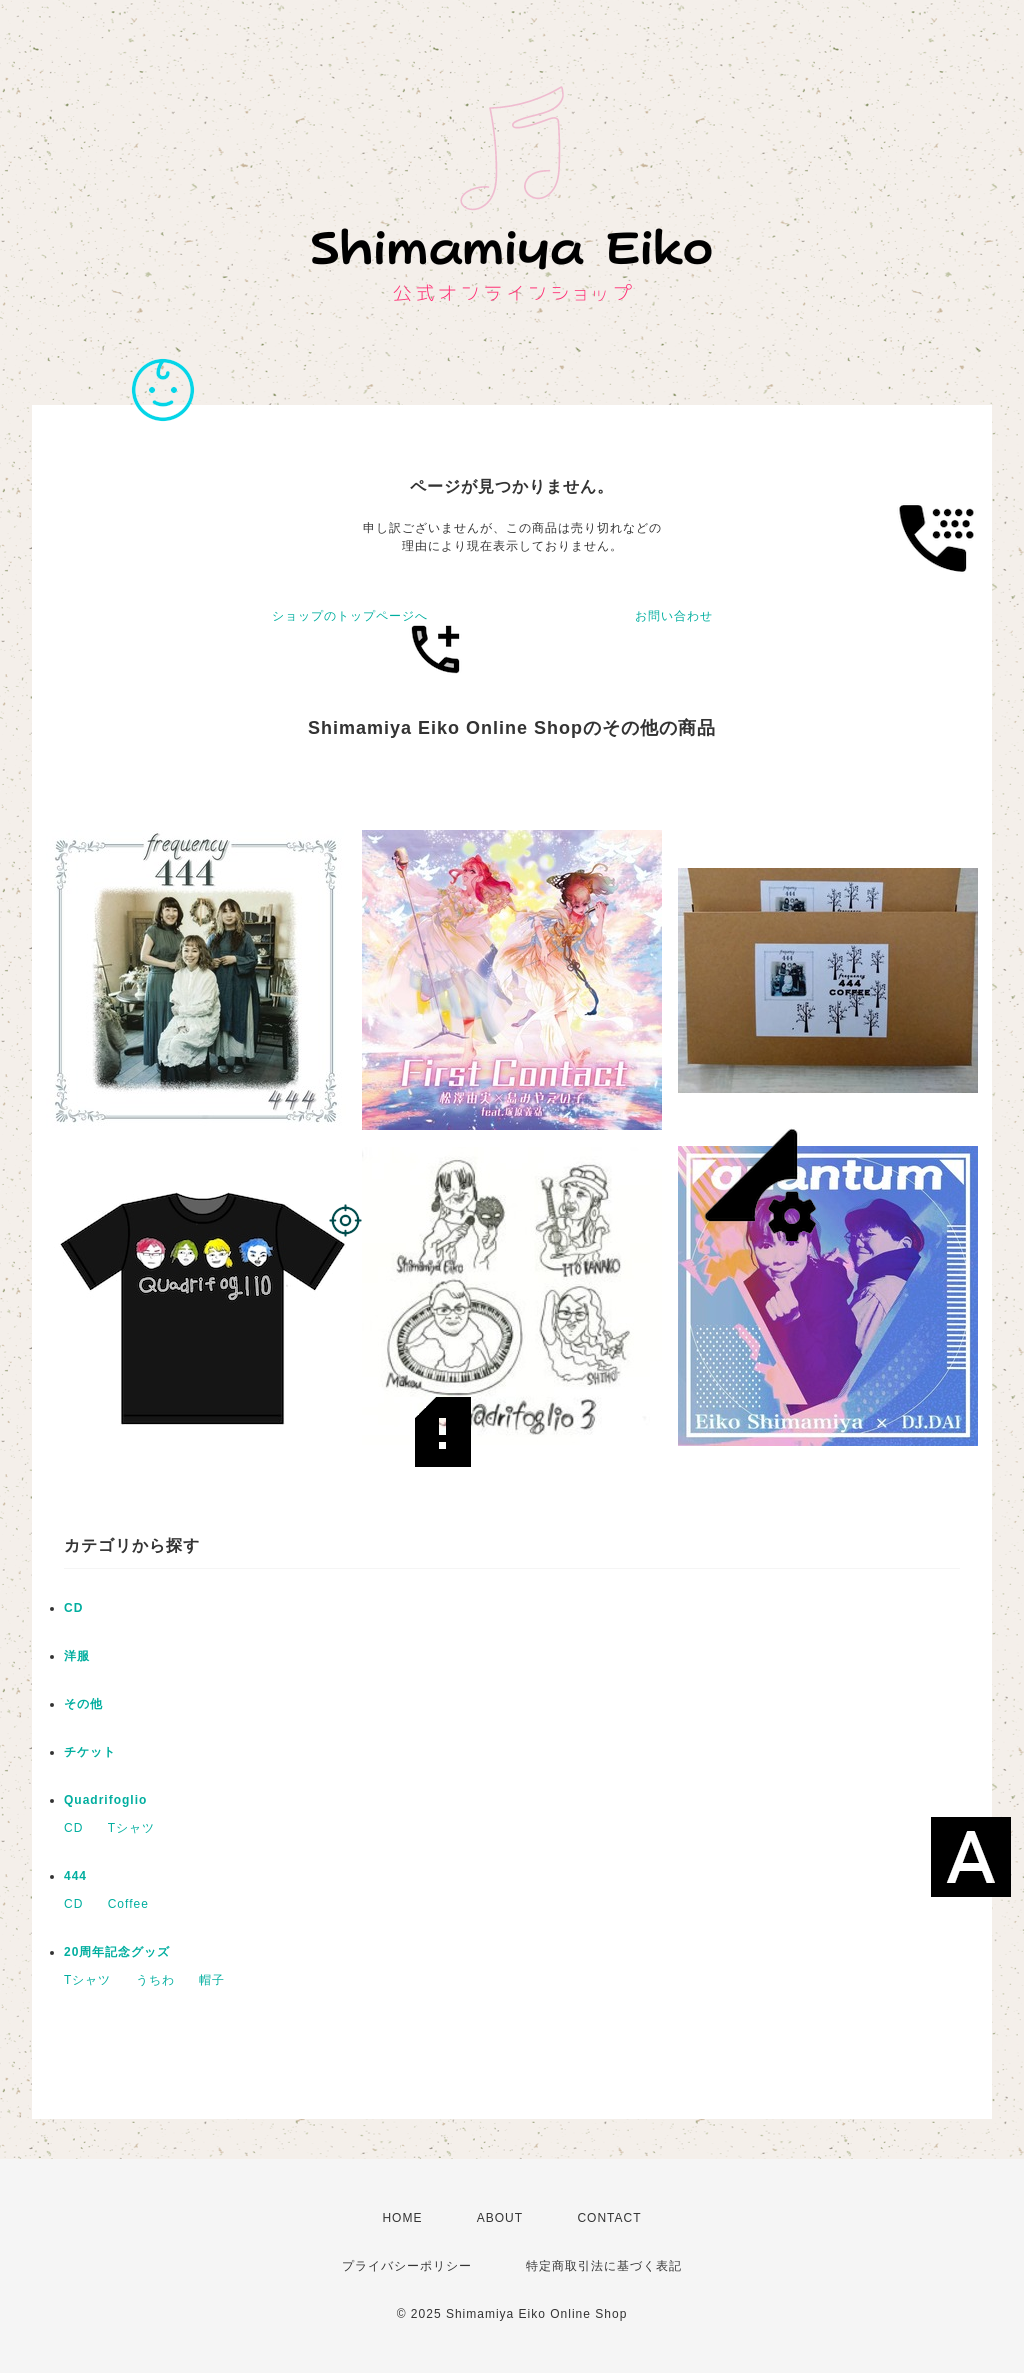 The image size is (1024, 2373). I want to click on access baby or child-related features, so click(163, 390).